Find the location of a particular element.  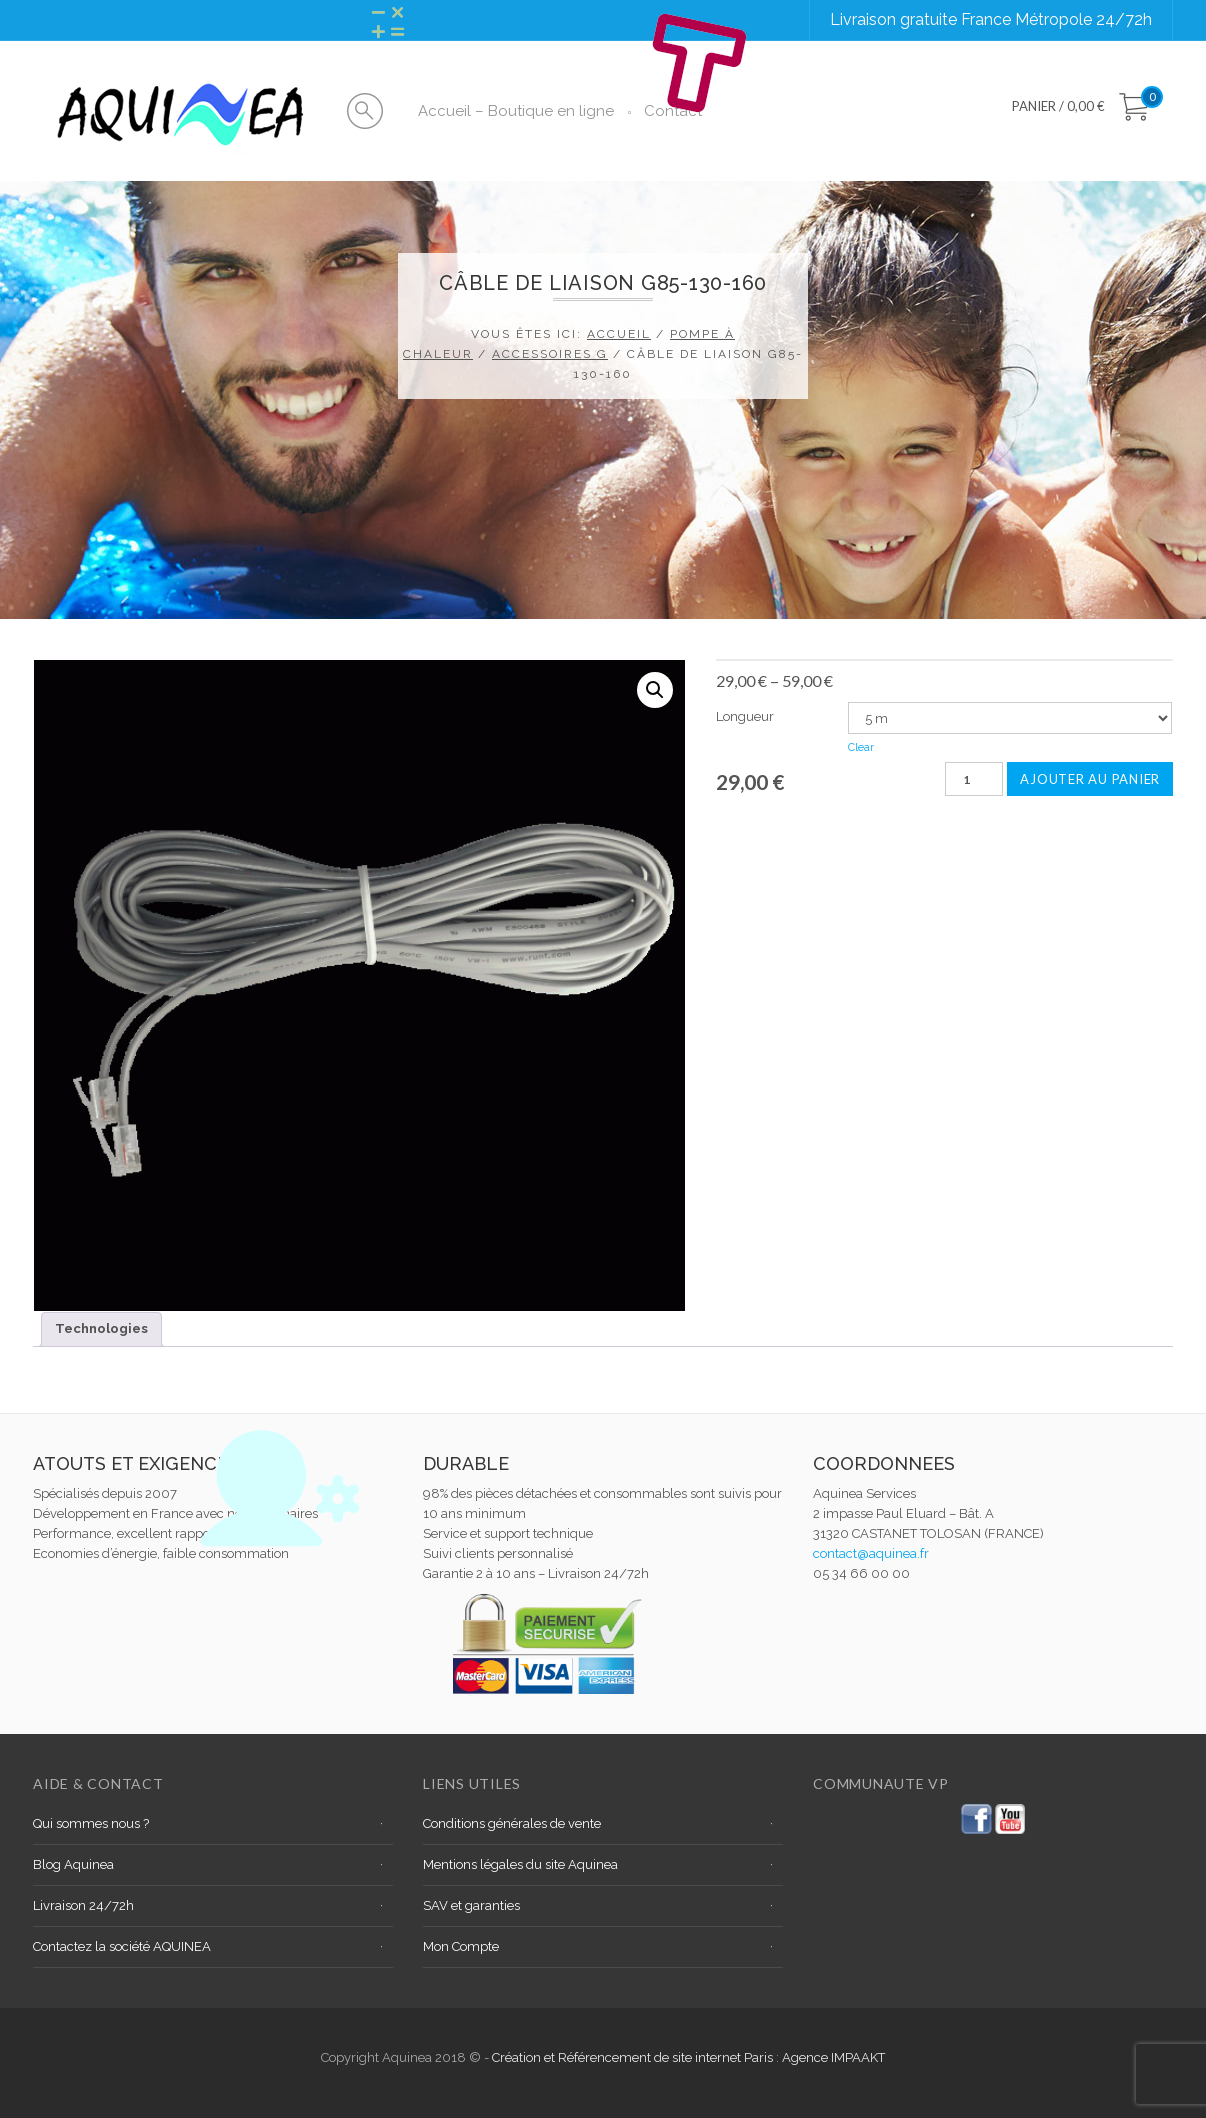

access user settings or preferences is located at coordinates (274, 1493).